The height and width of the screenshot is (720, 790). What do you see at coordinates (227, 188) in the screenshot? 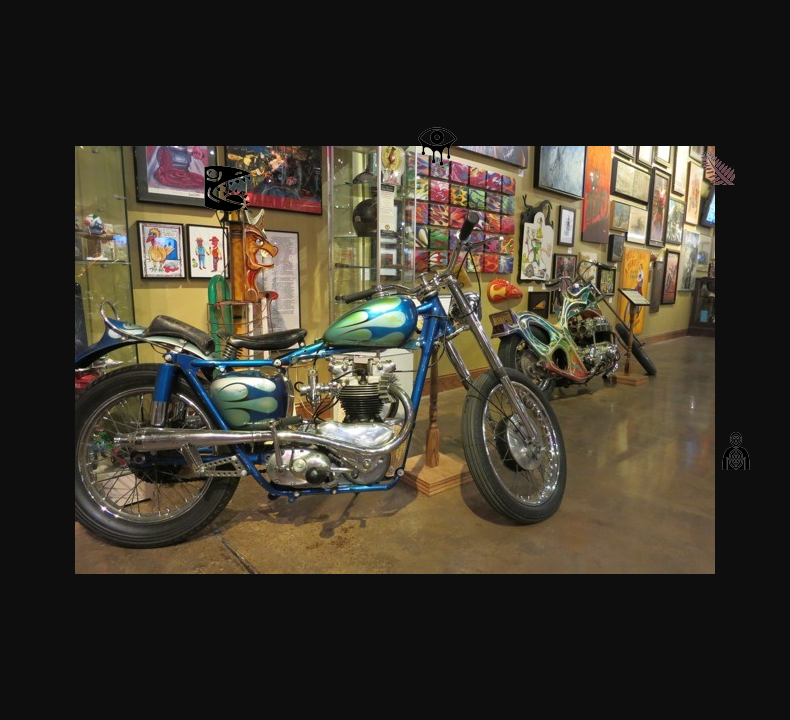
I see `view helicoprion creature profile` at bounding box center [227, 188].